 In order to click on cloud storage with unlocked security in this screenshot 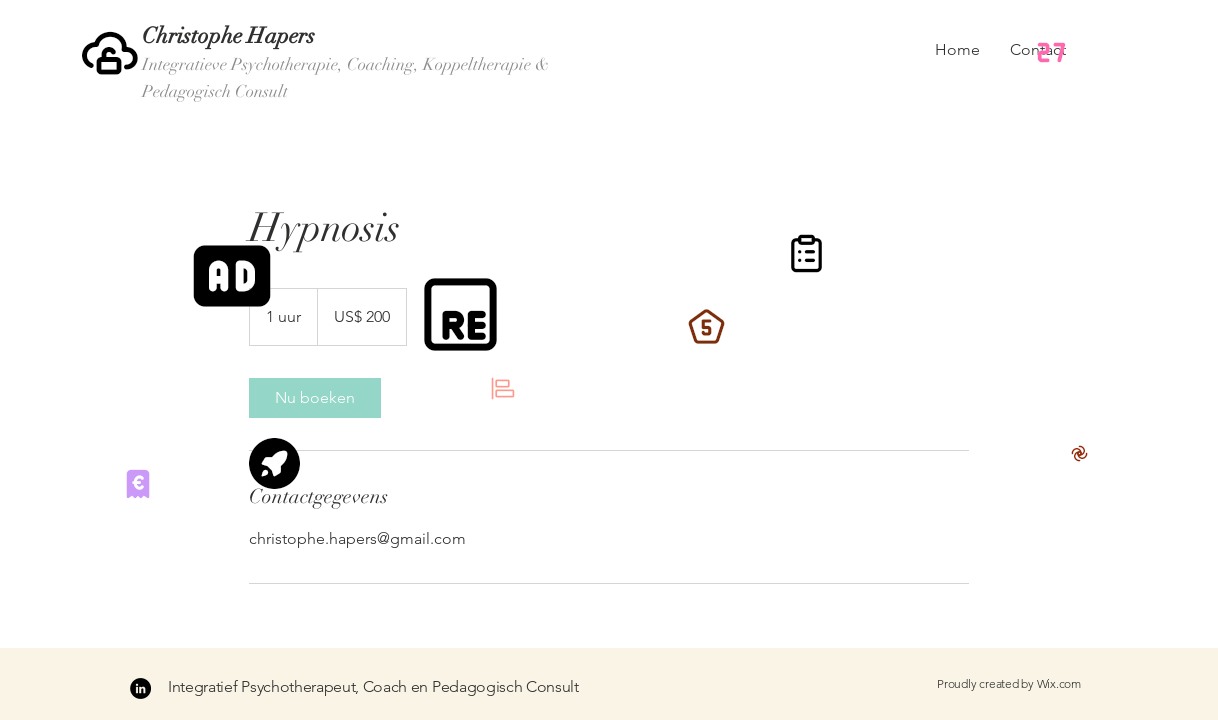, I will do `click(109, 52)`.